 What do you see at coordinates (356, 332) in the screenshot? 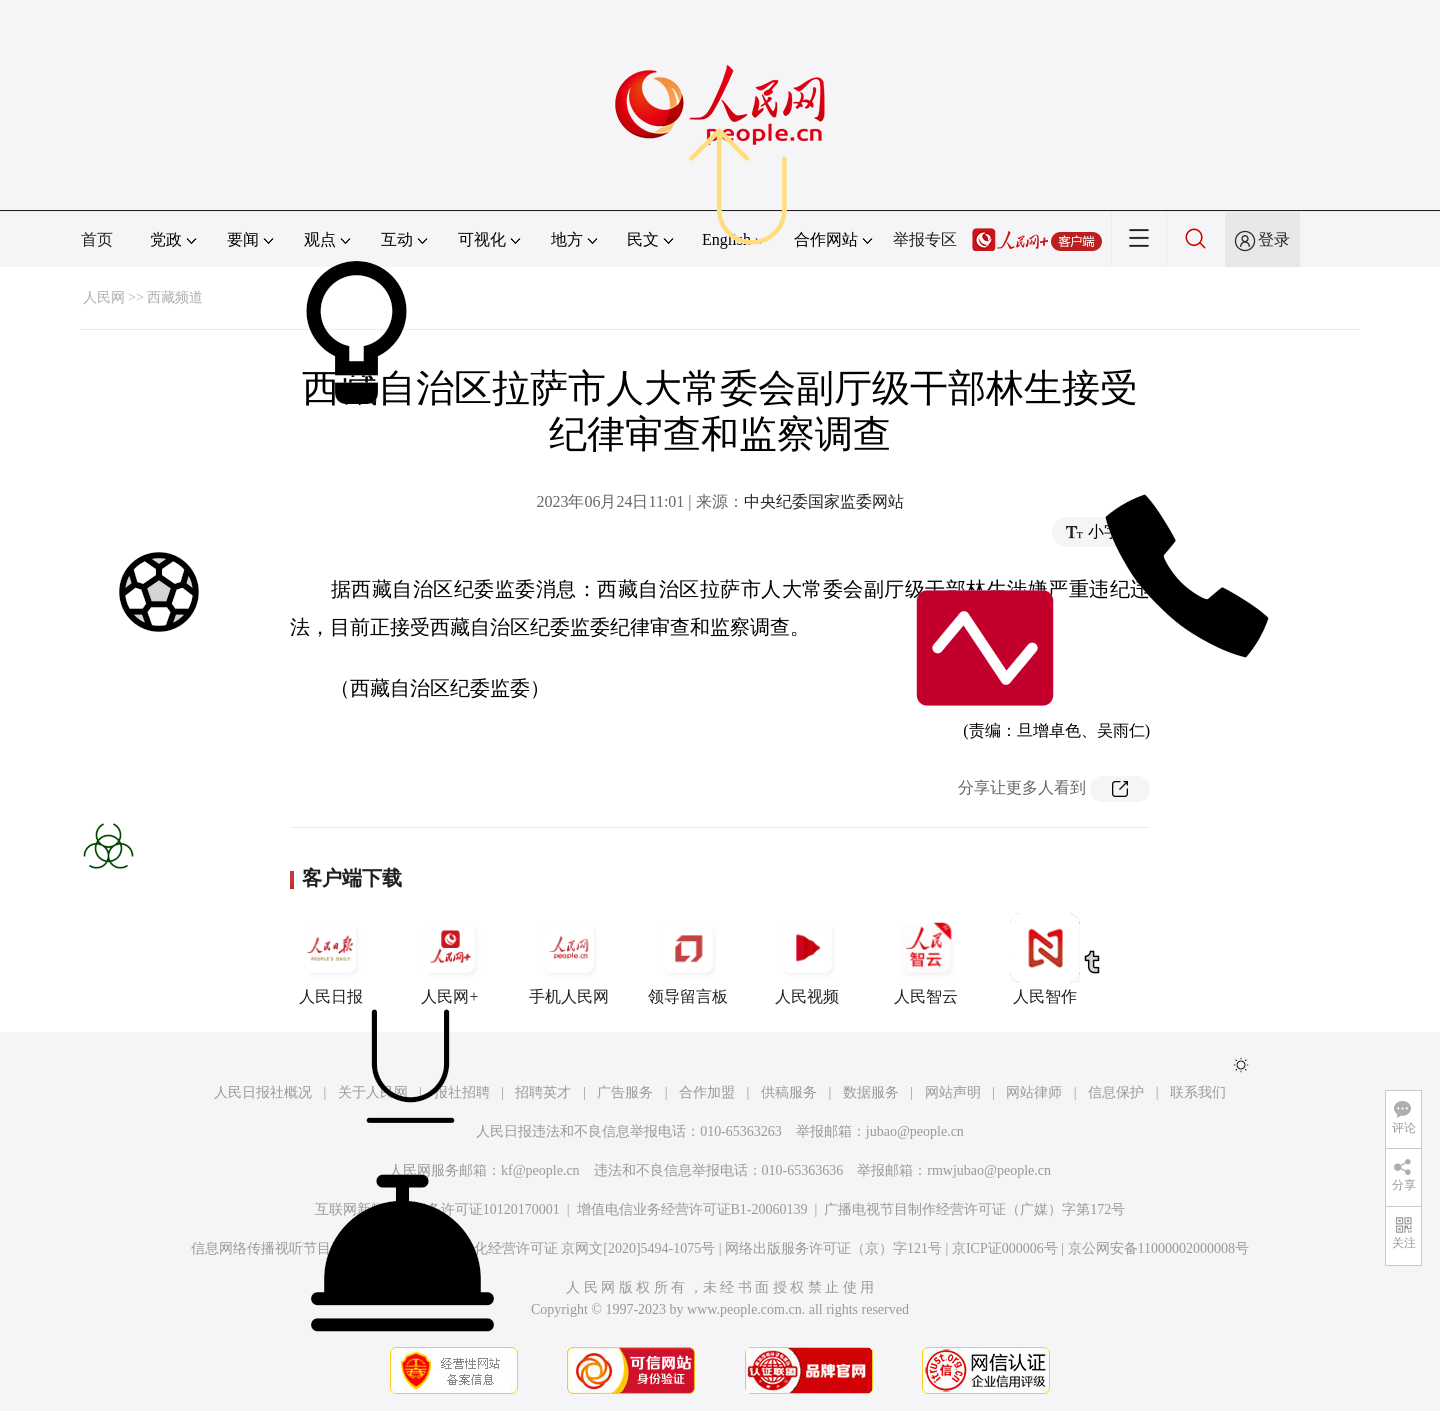
I see `access tips or helpful suggestions` at bounding box center [356, 332].